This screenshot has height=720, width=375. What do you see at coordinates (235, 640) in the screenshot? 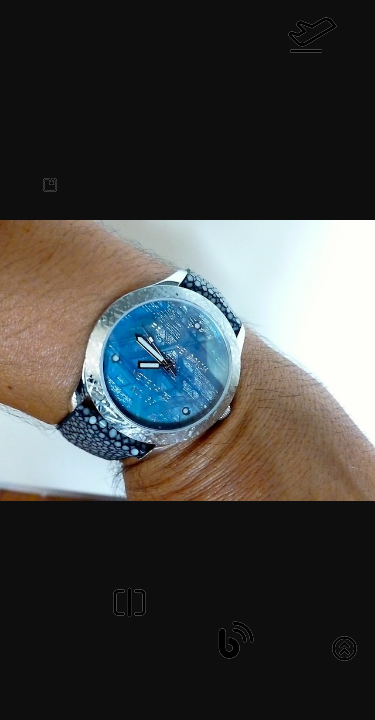
I see `access blog or publishing platform` at bounding box center [235, 640].